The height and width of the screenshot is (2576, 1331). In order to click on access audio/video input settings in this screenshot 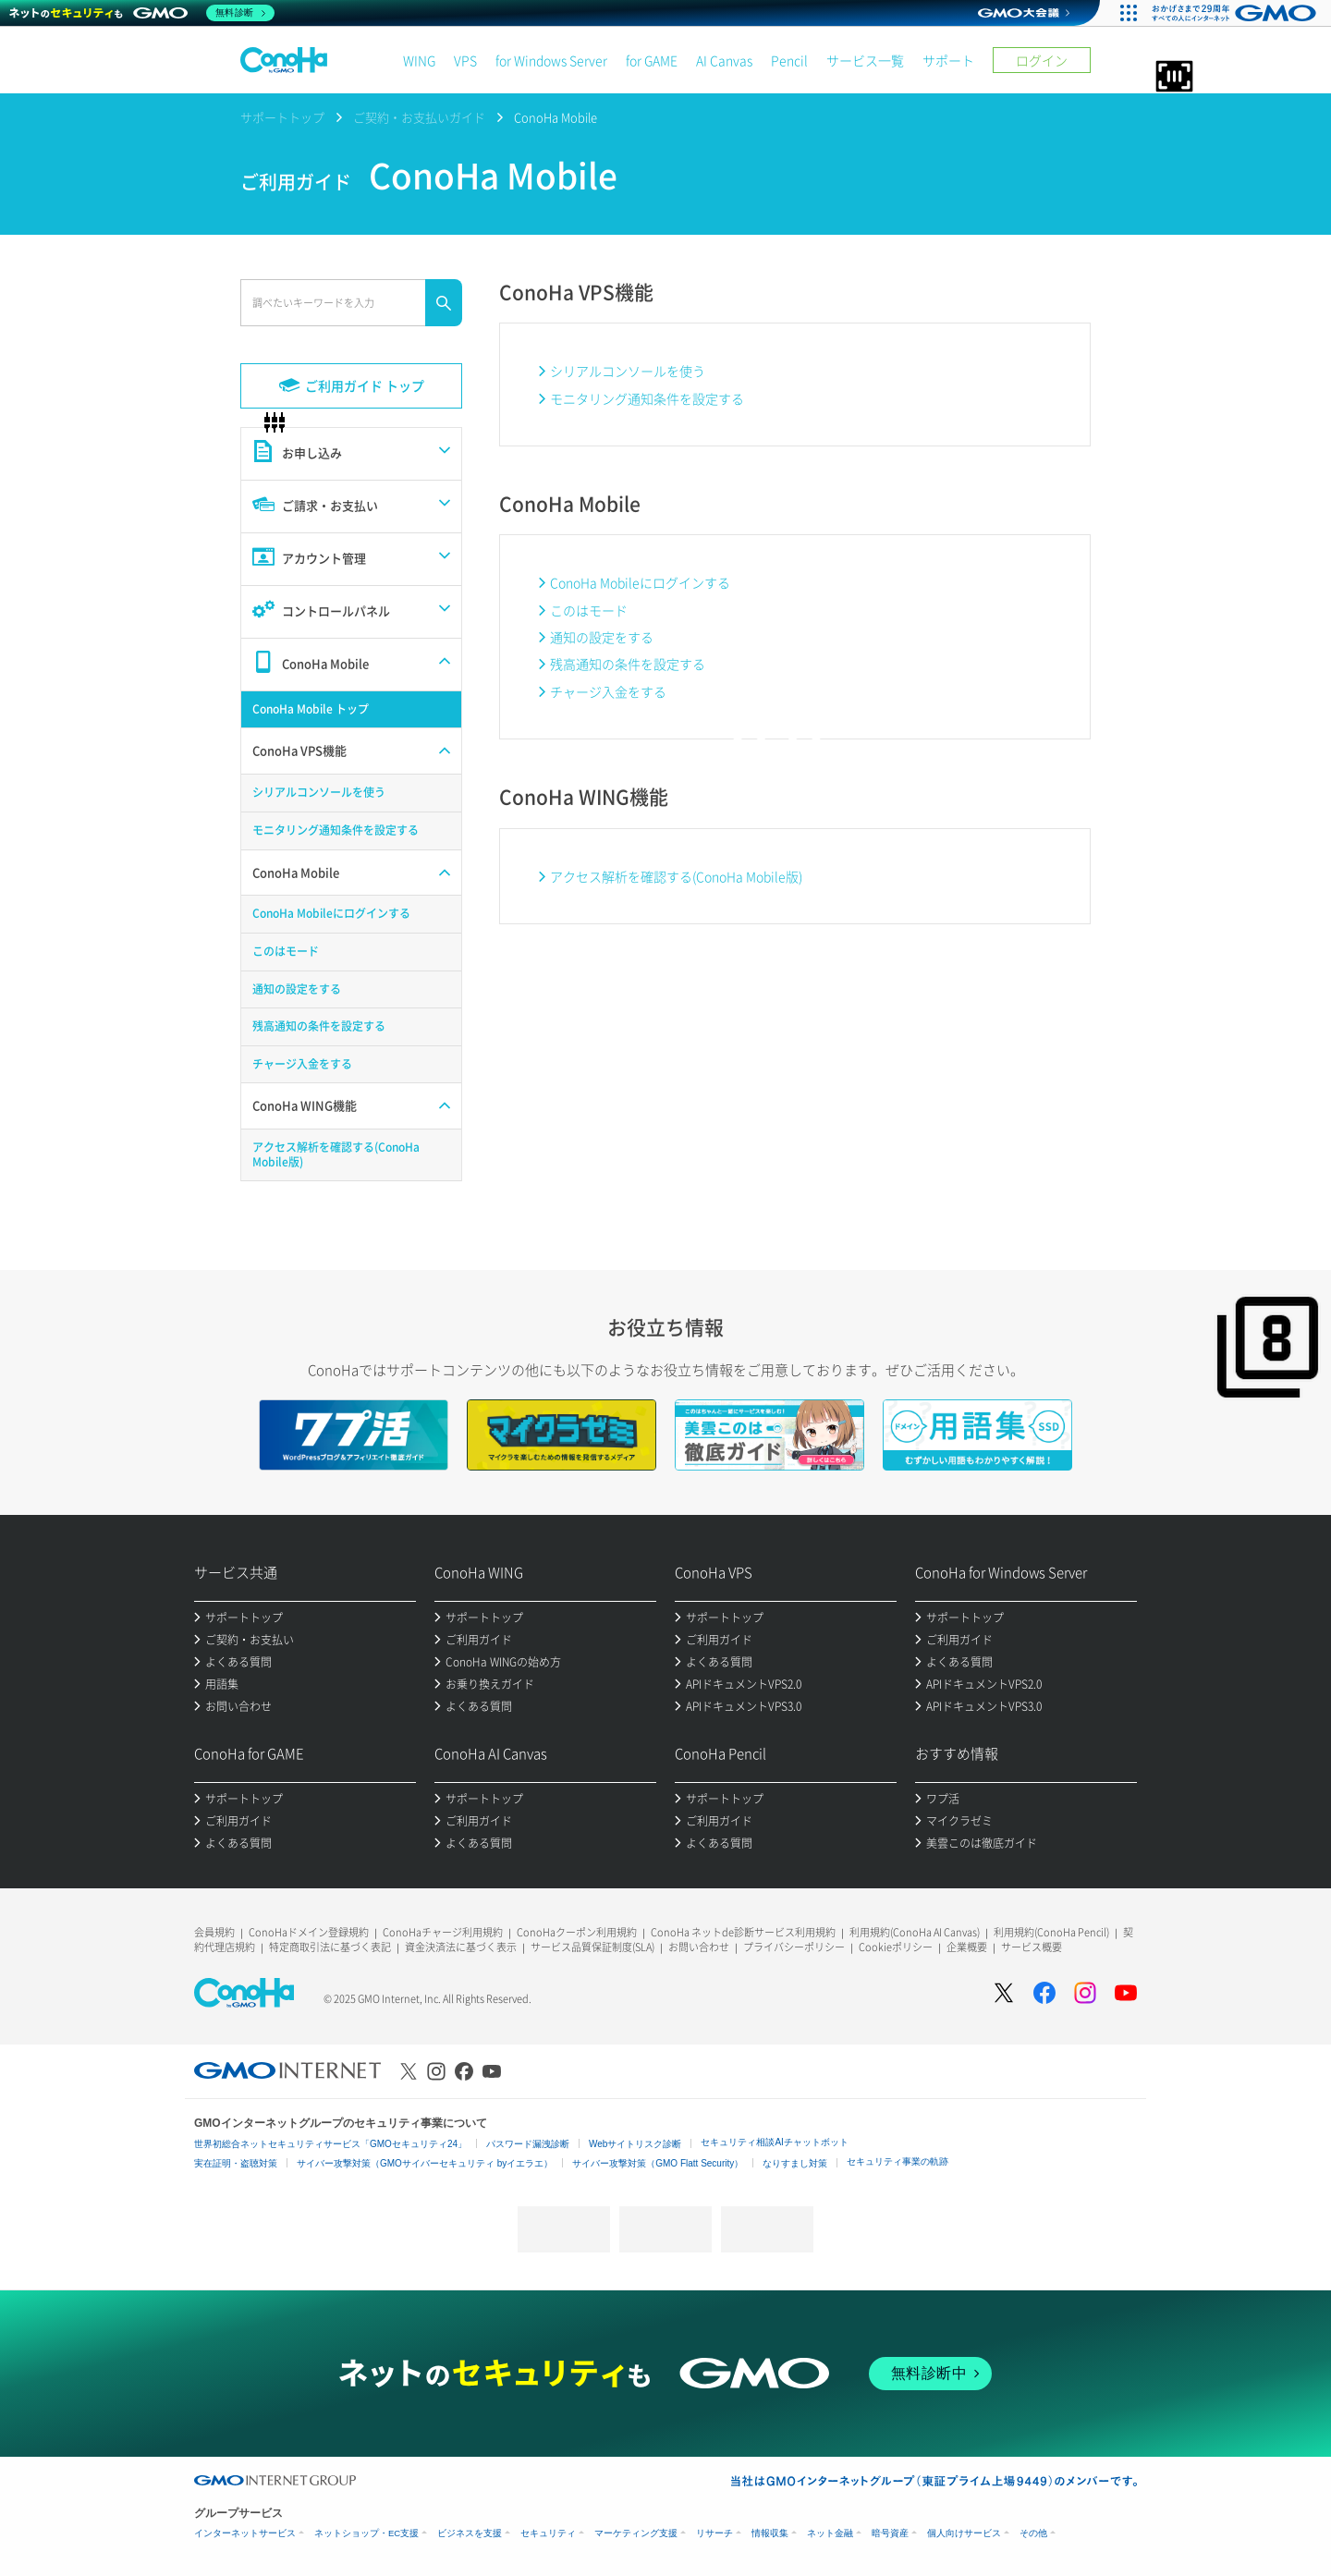, I will do `click(275, 422)`.